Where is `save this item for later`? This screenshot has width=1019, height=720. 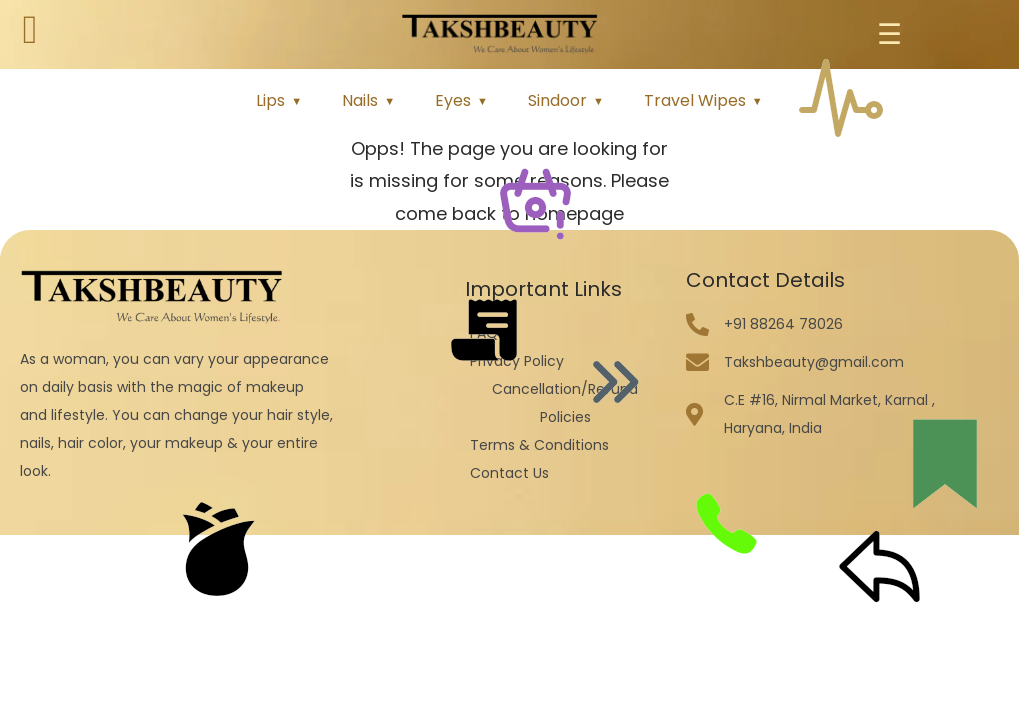
save this item for later is located at coordinates (945, 464).